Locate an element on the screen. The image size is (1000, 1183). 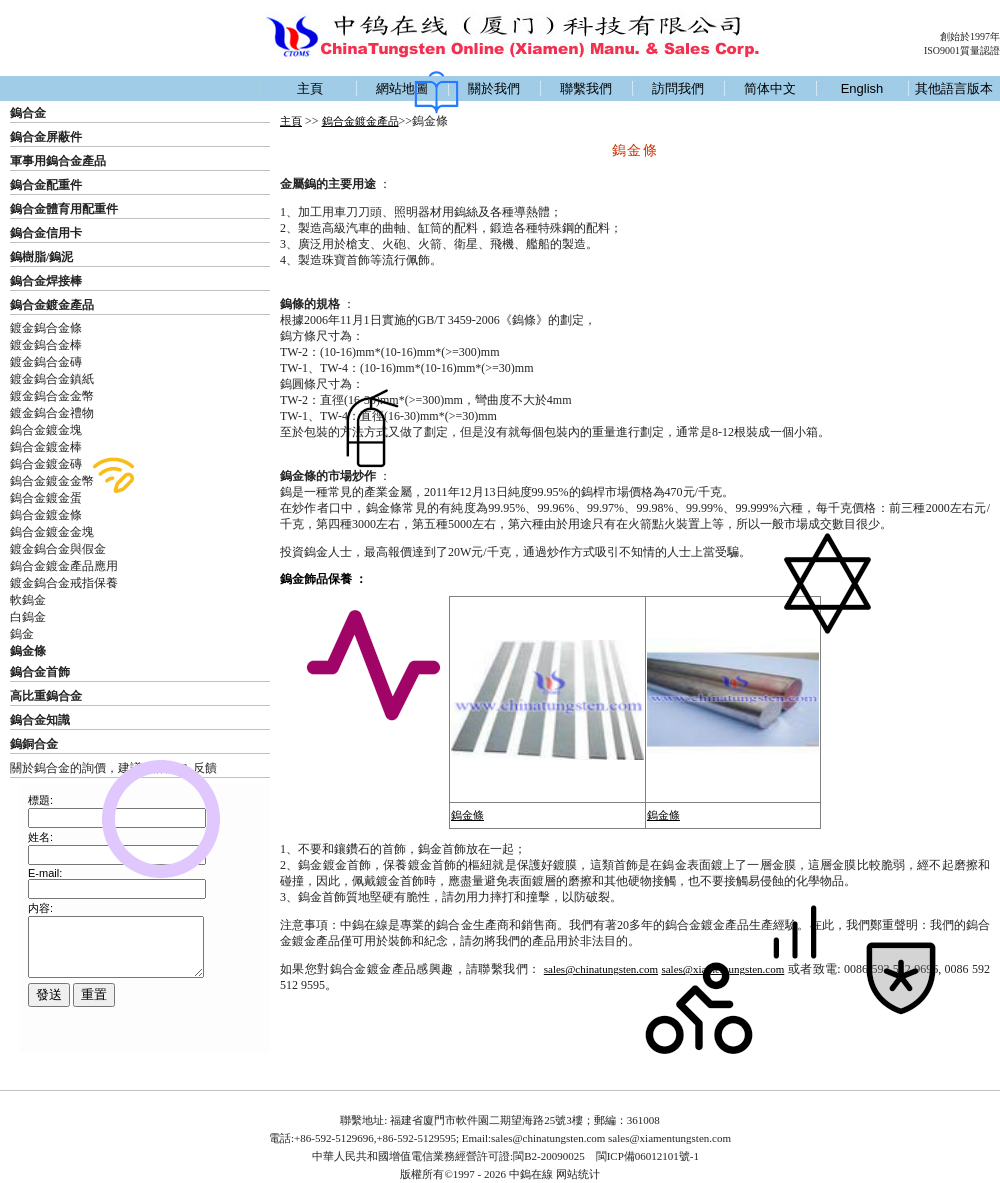
view user profile or contact details is located at coordinates (436, 91).